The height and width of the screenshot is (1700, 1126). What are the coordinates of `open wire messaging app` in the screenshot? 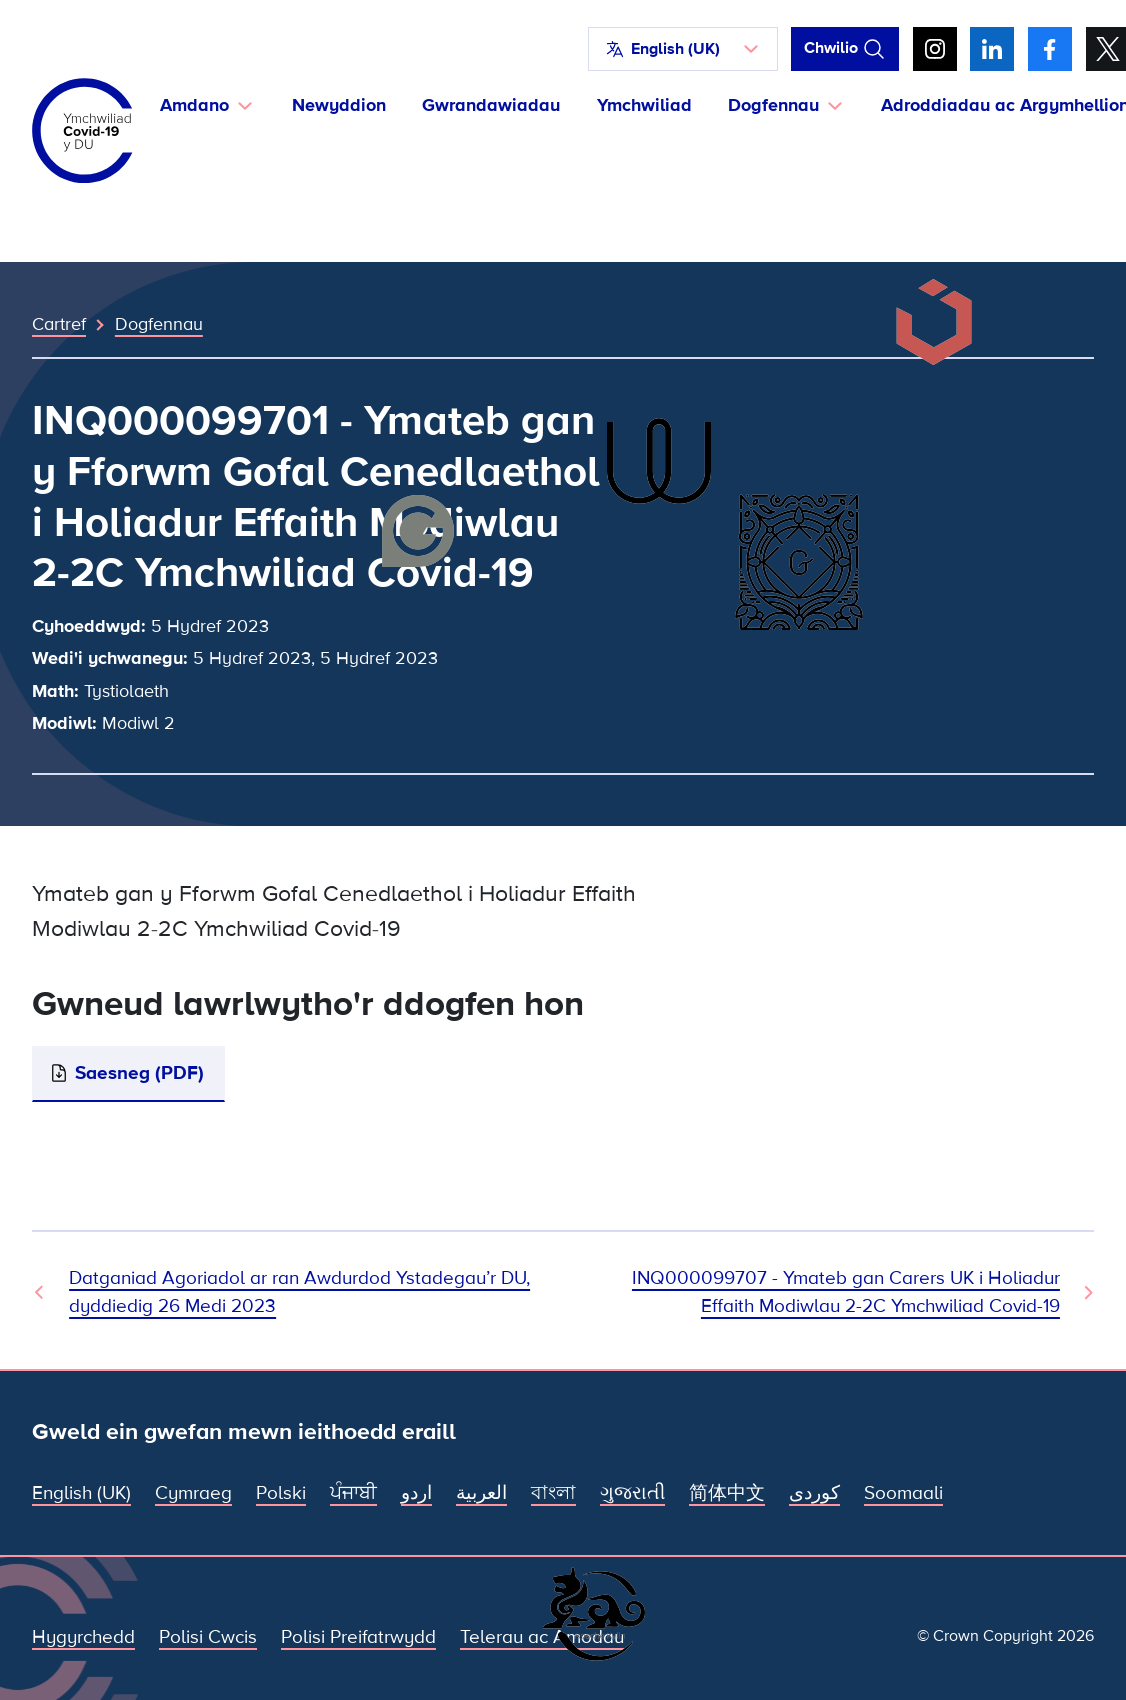 It's located at (659, 461).